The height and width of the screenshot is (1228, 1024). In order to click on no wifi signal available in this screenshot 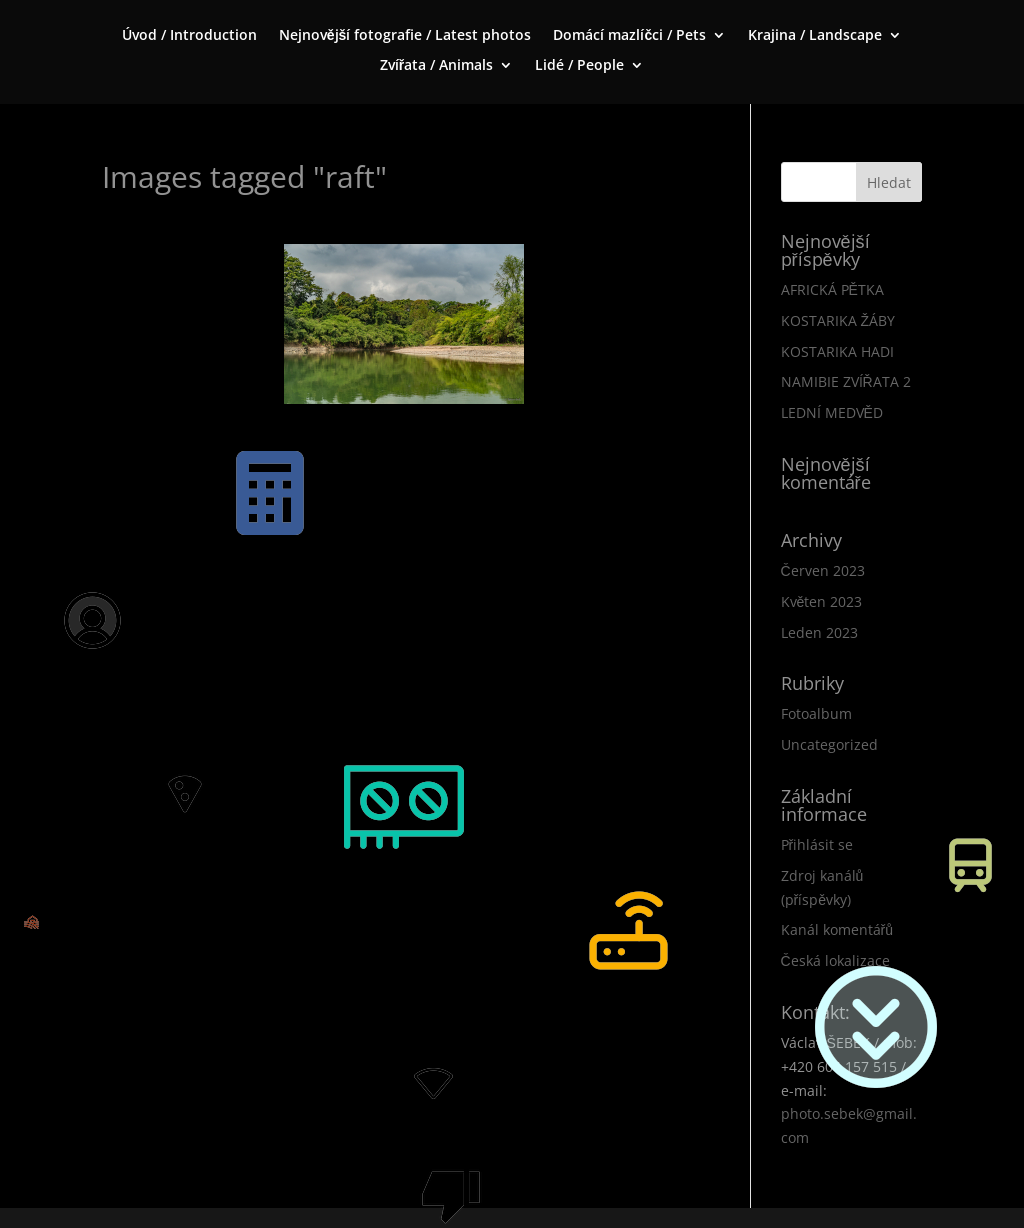, I will do `click(433, 1083)`.